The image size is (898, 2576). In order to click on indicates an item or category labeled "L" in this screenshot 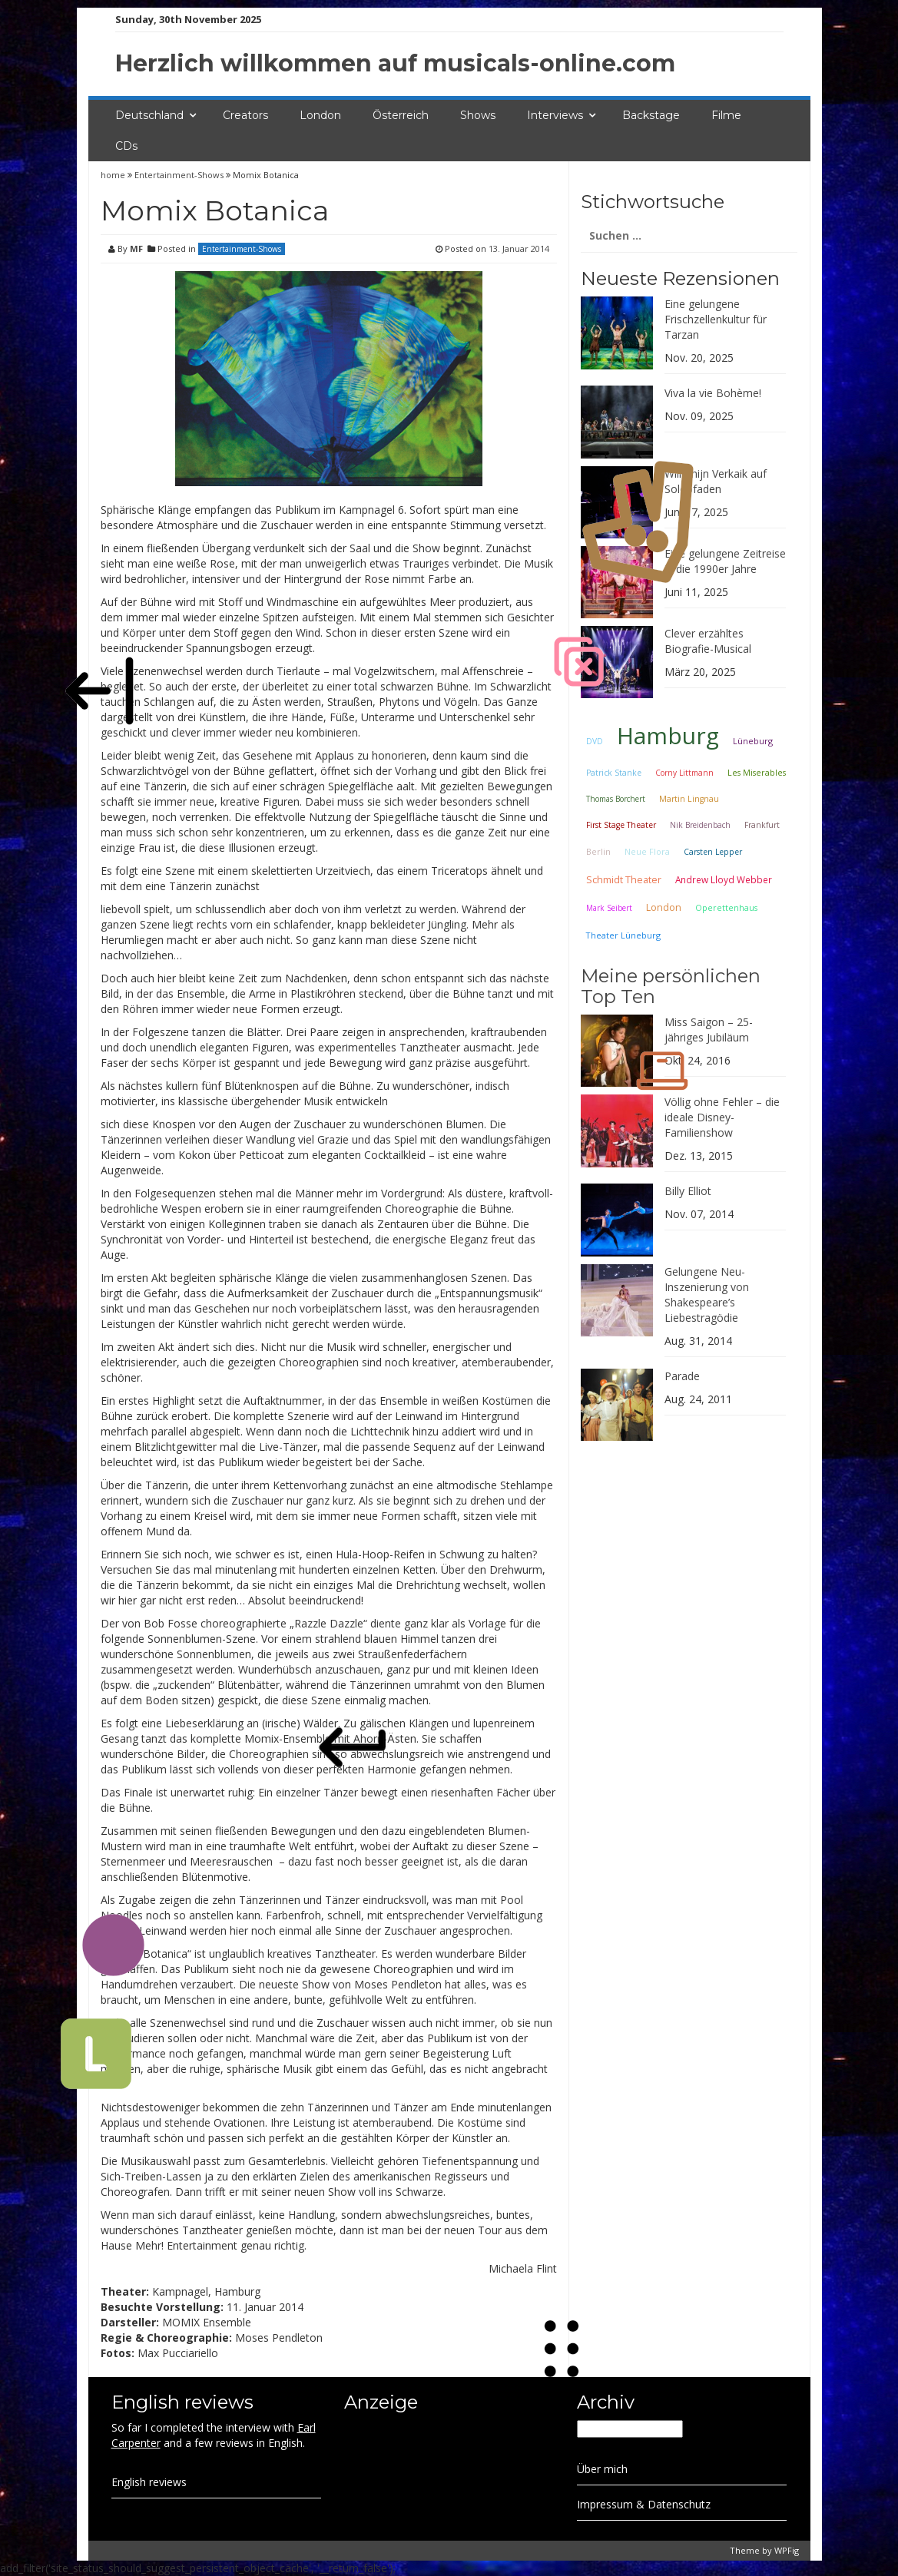, I will do `click(96, 2054)`.